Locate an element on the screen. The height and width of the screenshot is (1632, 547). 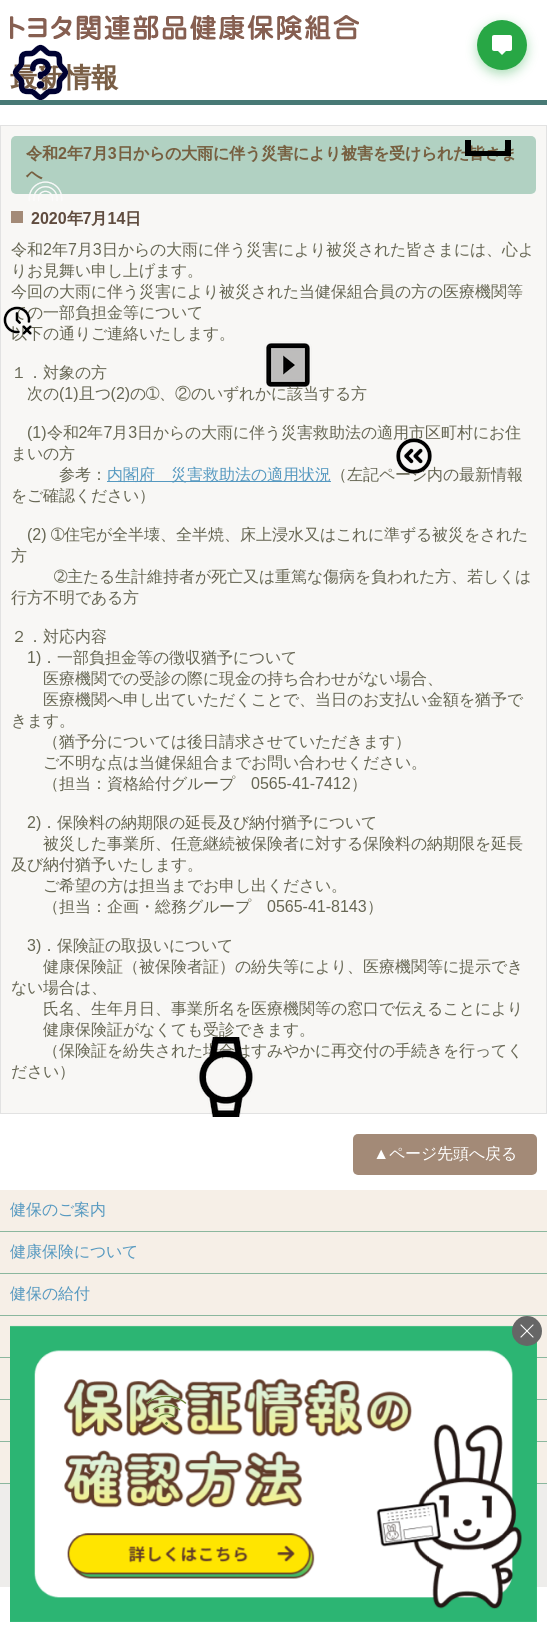
indicates strong wifi signal strength is located at coordinates (166, 1409).